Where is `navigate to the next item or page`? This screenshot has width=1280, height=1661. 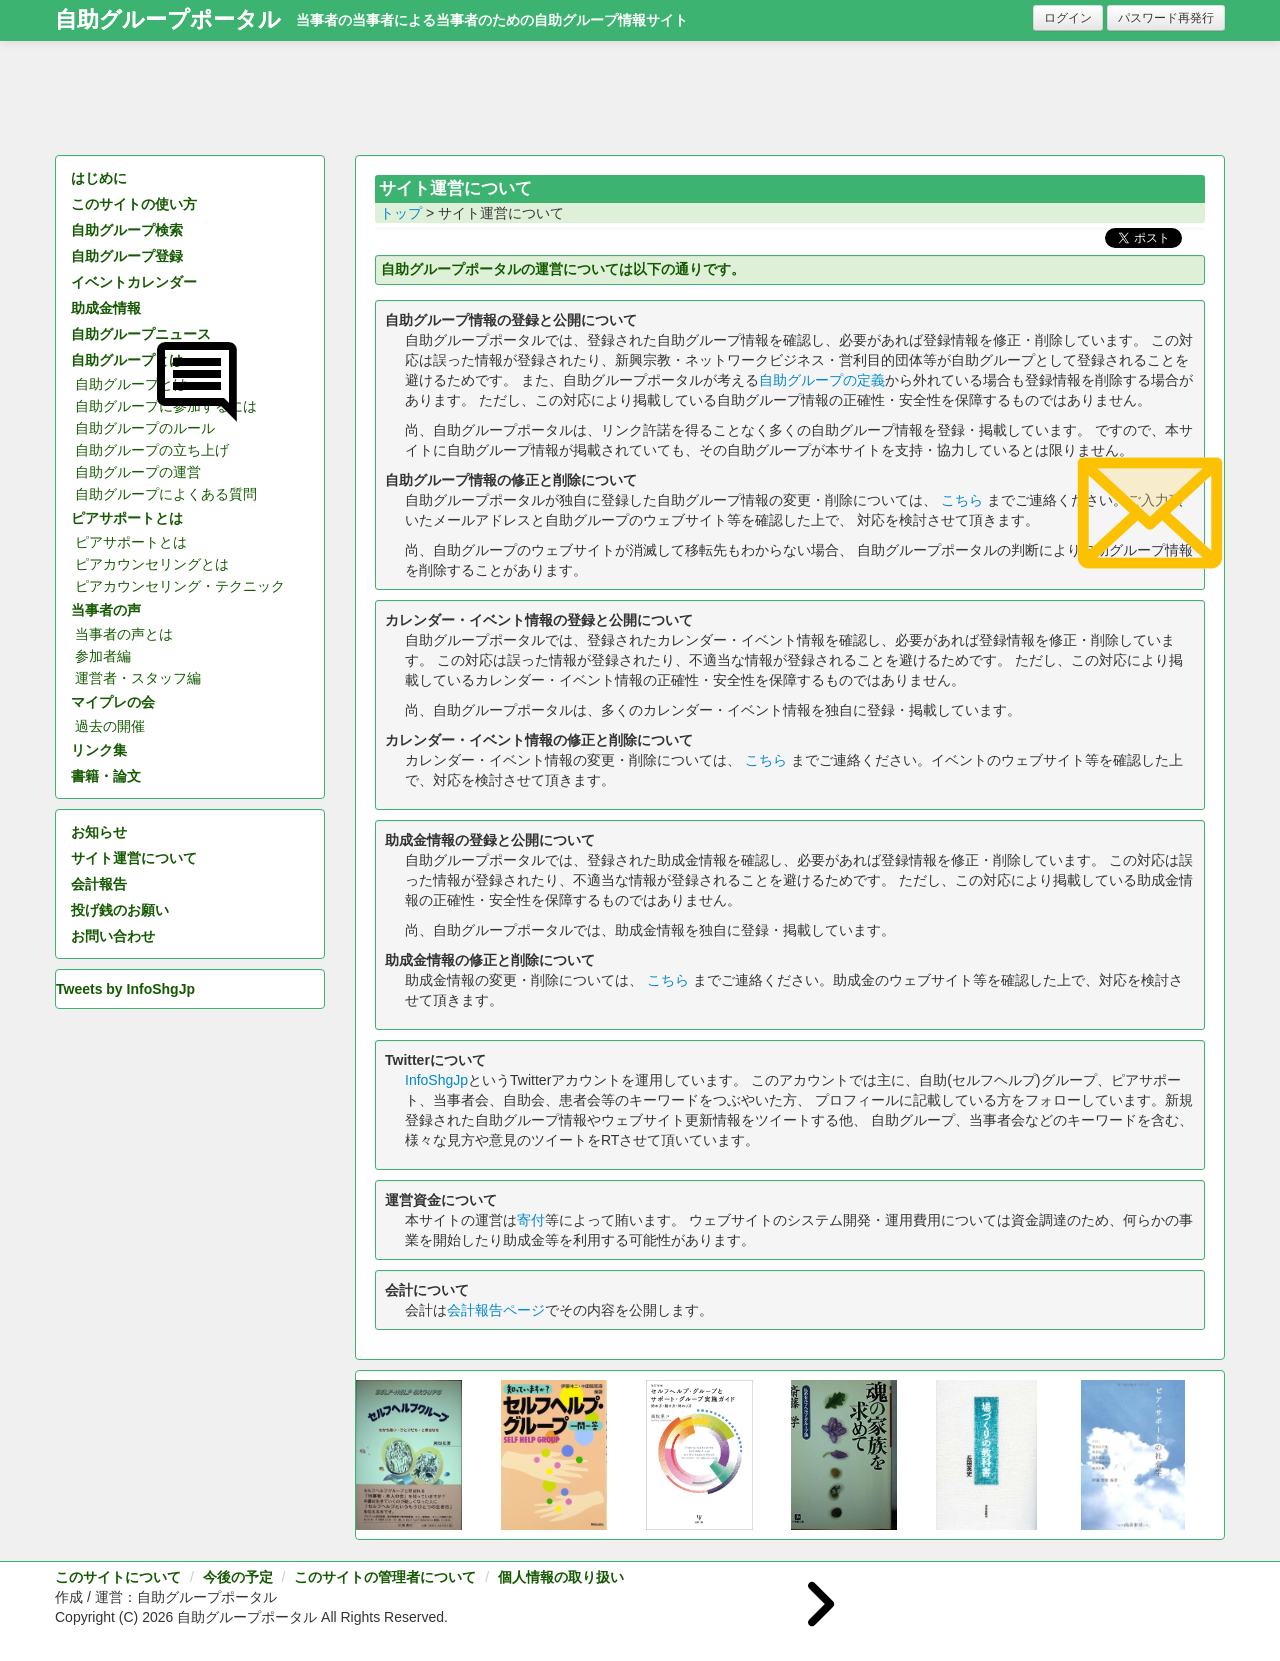
navigate to the next item or page is located at coordinates (820, 1604).